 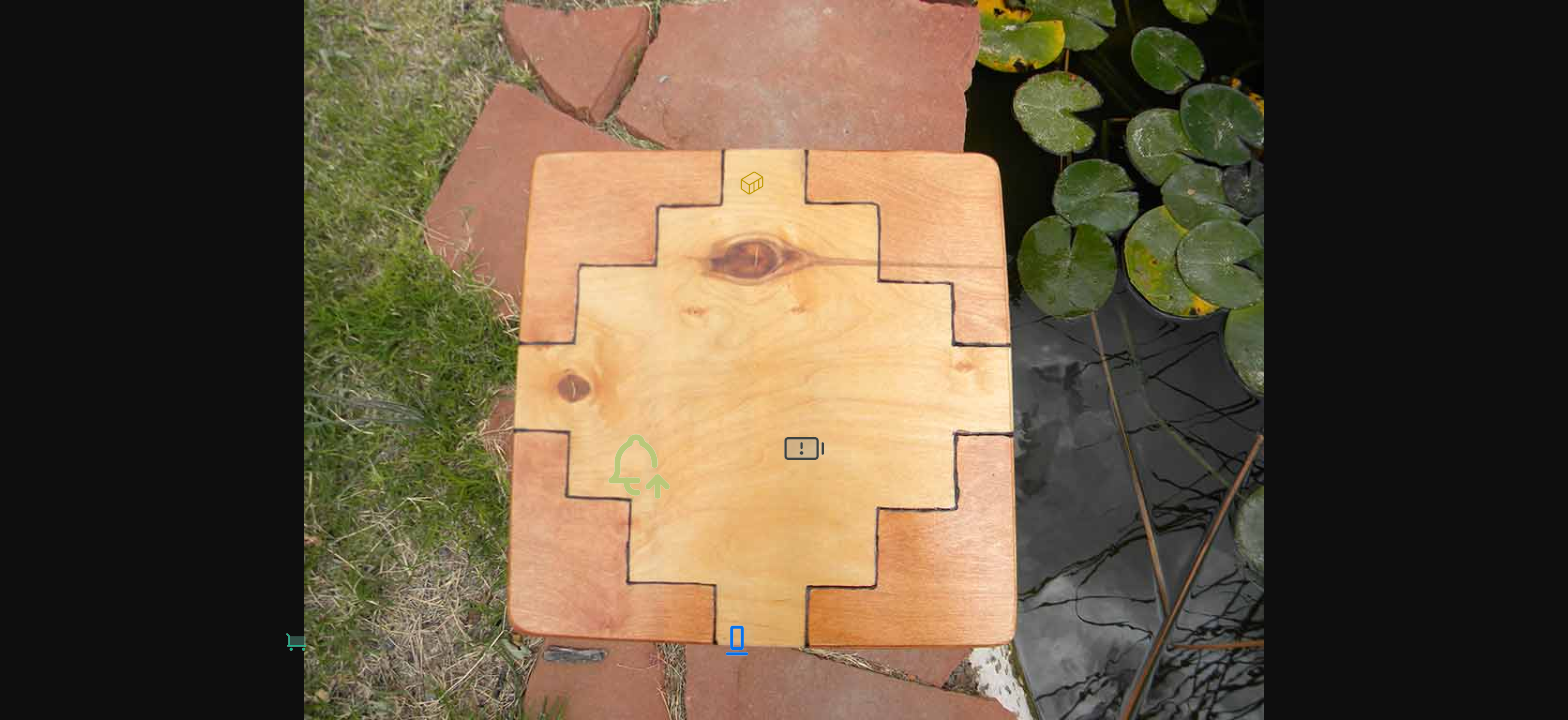 I want to click on upload or export notification settings, so click(x=636, y=465).